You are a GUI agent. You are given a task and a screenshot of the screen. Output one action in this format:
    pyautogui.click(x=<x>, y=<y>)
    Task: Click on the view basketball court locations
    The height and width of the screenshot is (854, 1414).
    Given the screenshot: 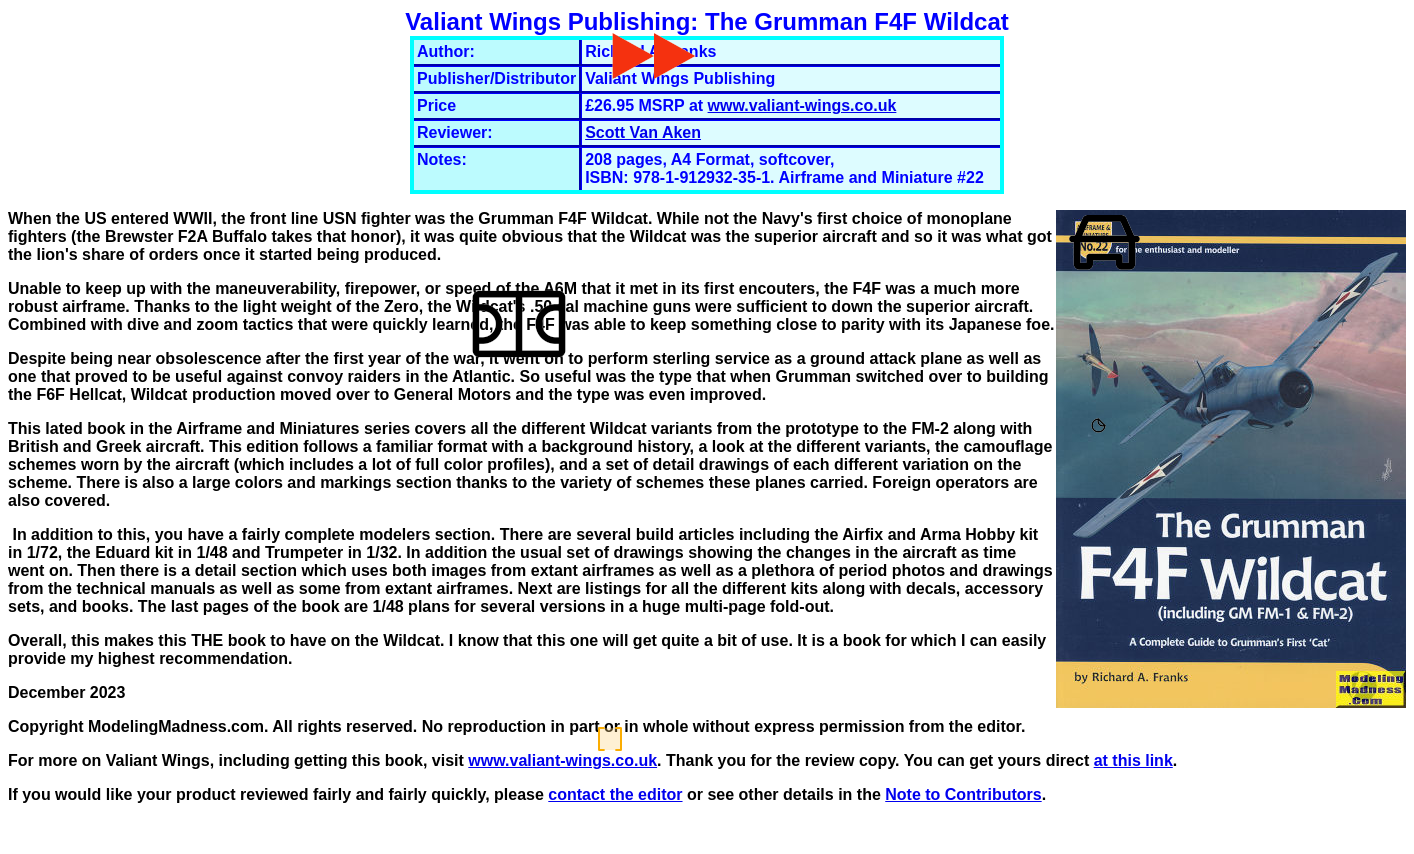 What is the action you would take?
    pyautogui.click(x=519, y=324)
    